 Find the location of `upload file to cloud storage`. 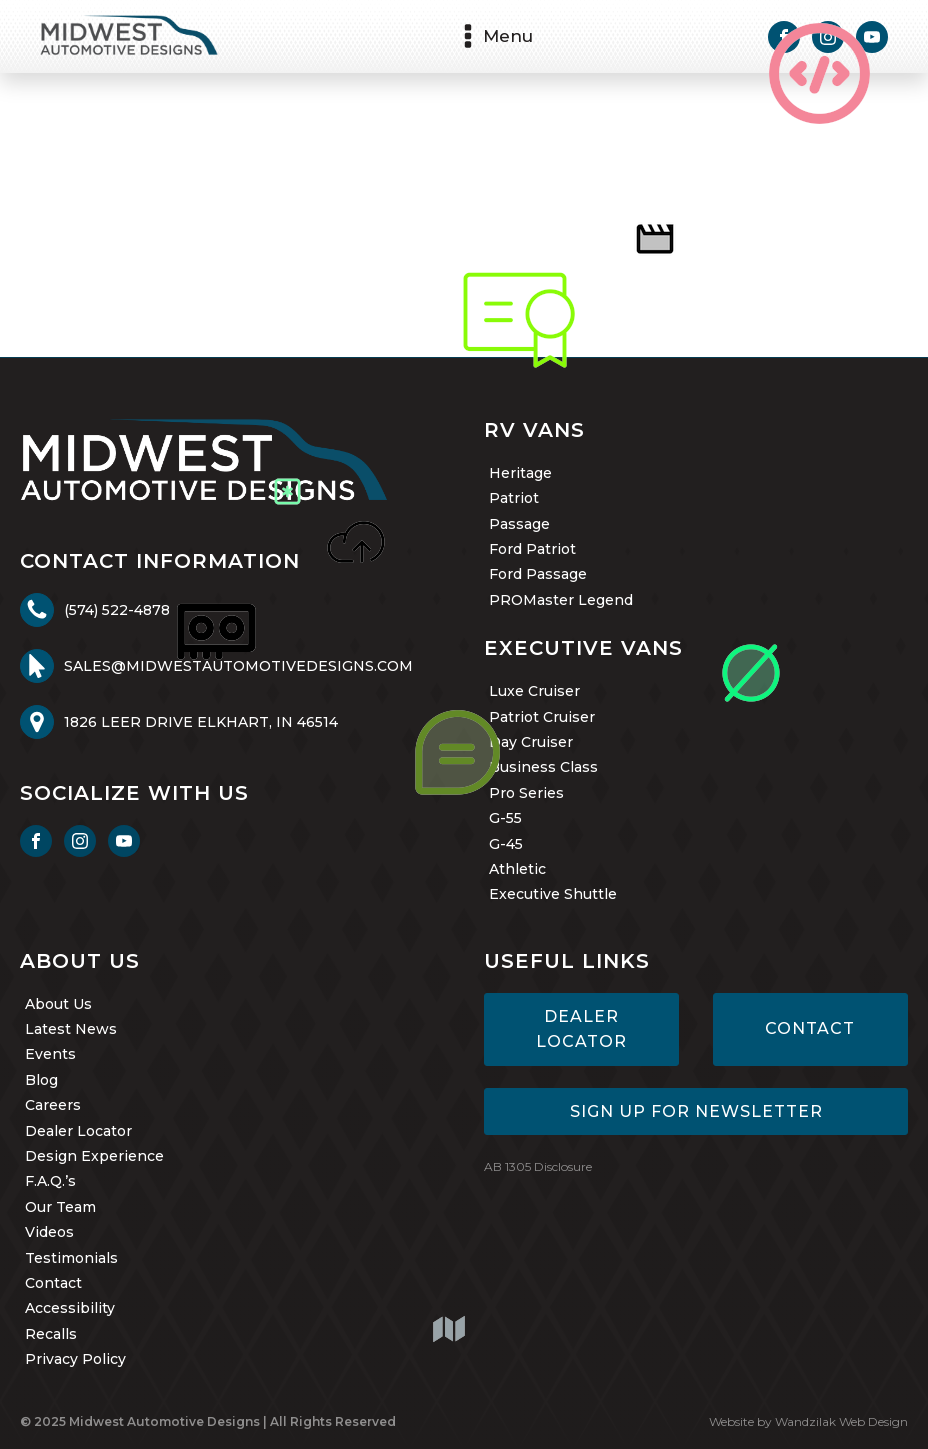

upload file to cloud storage is located at coordinates (356, 542).